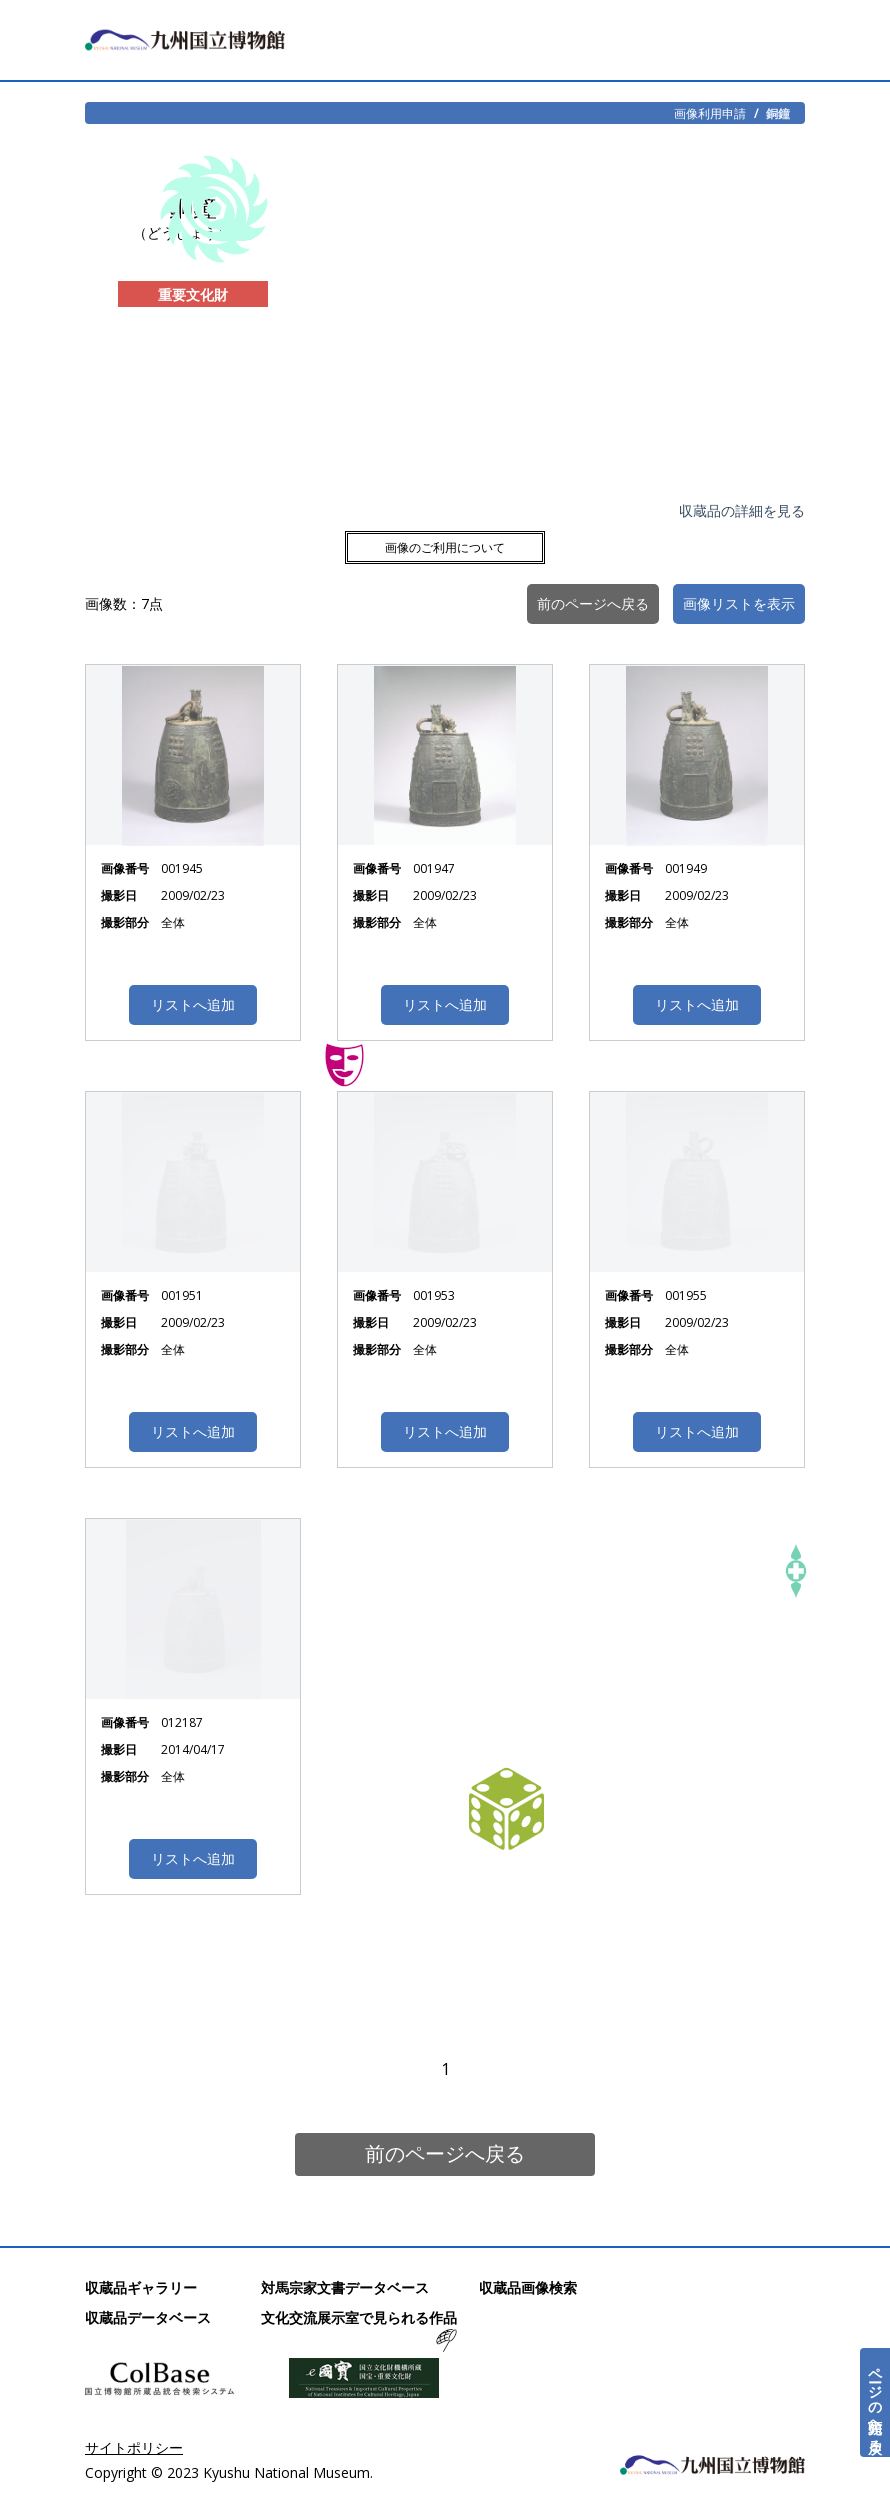 The width and height of the screenshot is (890, 2512). What do you see at coordinates (506, 1809) in the screenshot?
I see `roll the dice or randomize` at bounding box center [506, 1809].